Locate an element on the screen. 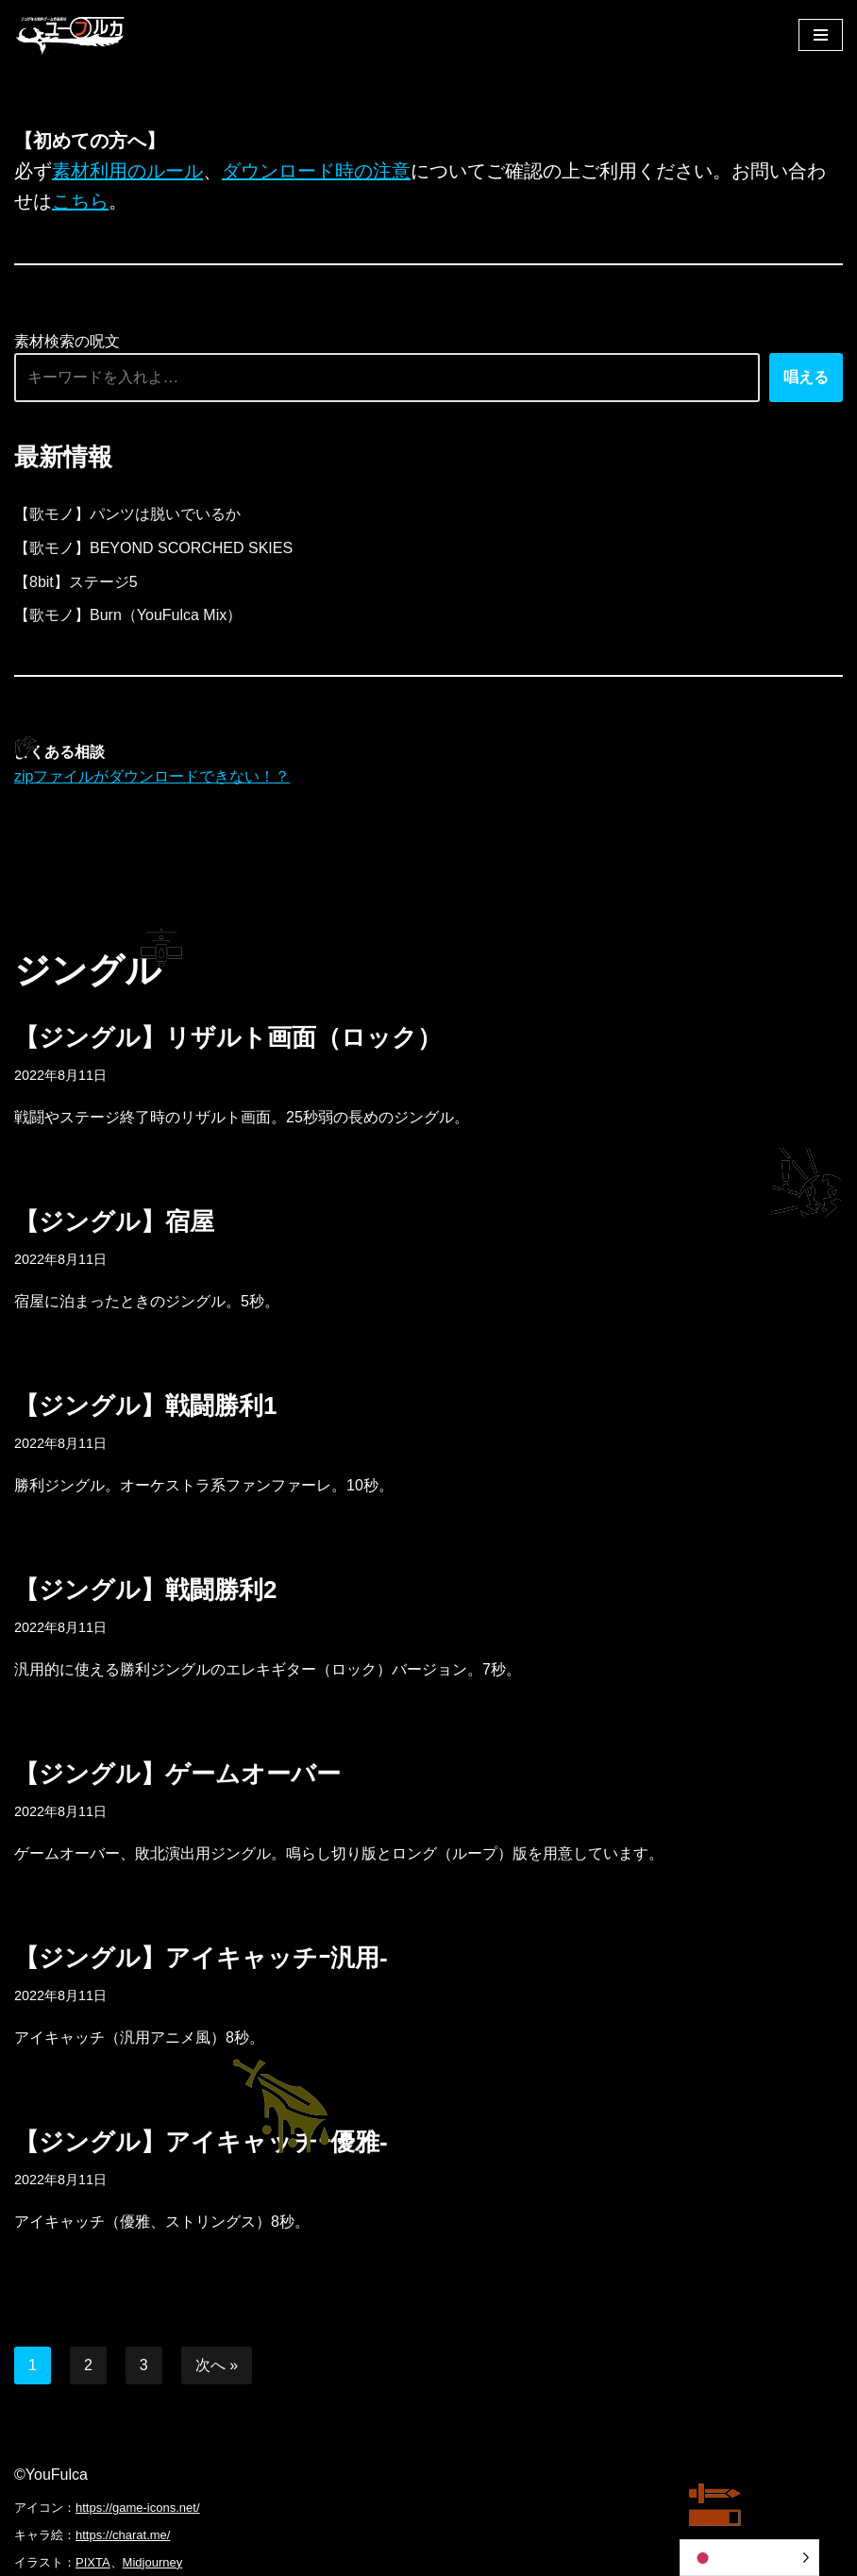  indicates current attack power level is located at coordinates (714, 2503).